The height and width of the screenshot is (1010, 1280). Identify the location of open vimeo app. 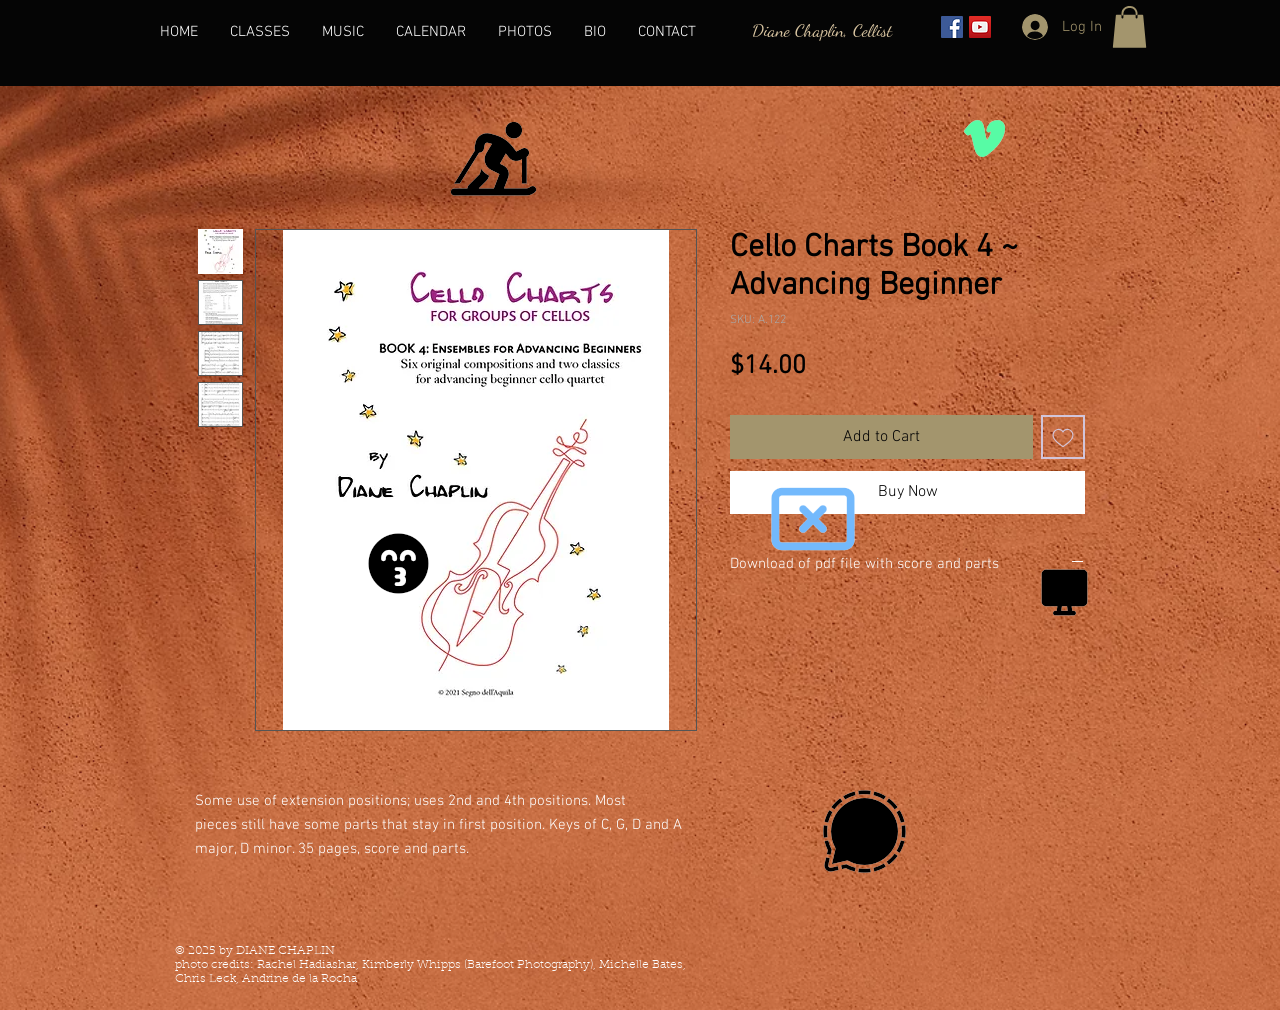
(984, 138).